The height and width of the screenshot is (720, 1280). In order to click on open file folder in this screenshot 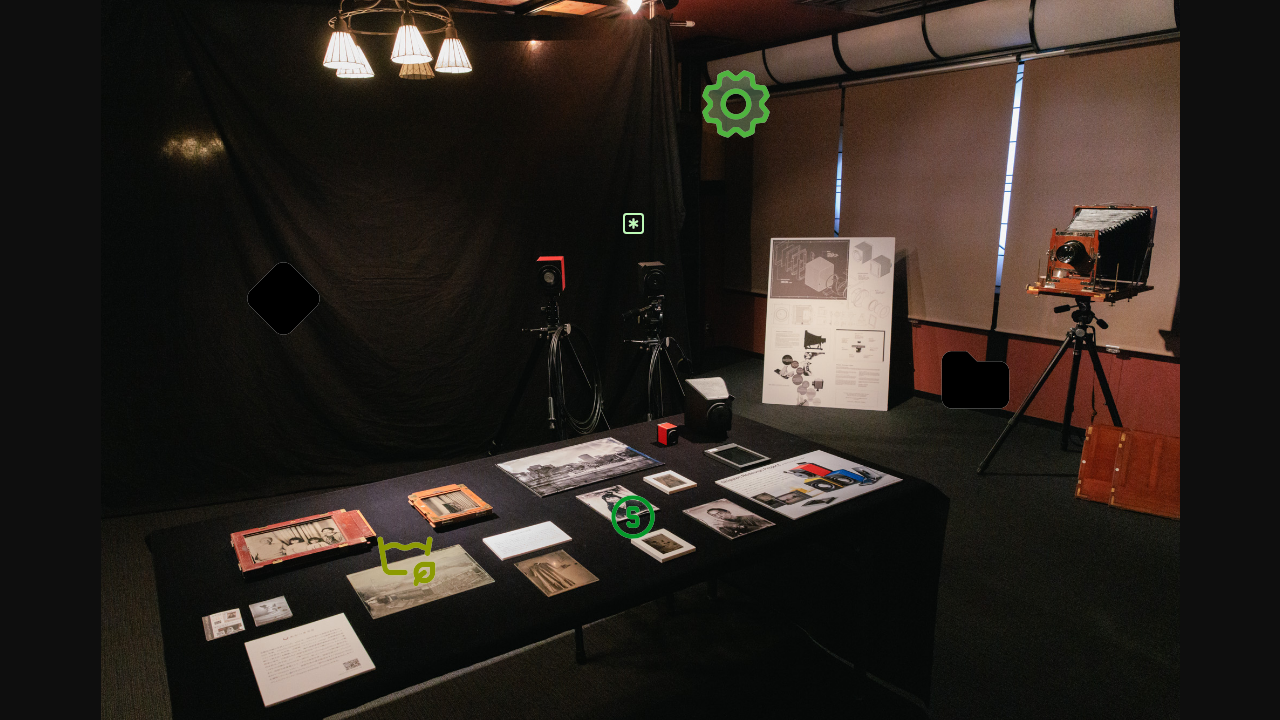, I will do `click(975, 381)`.